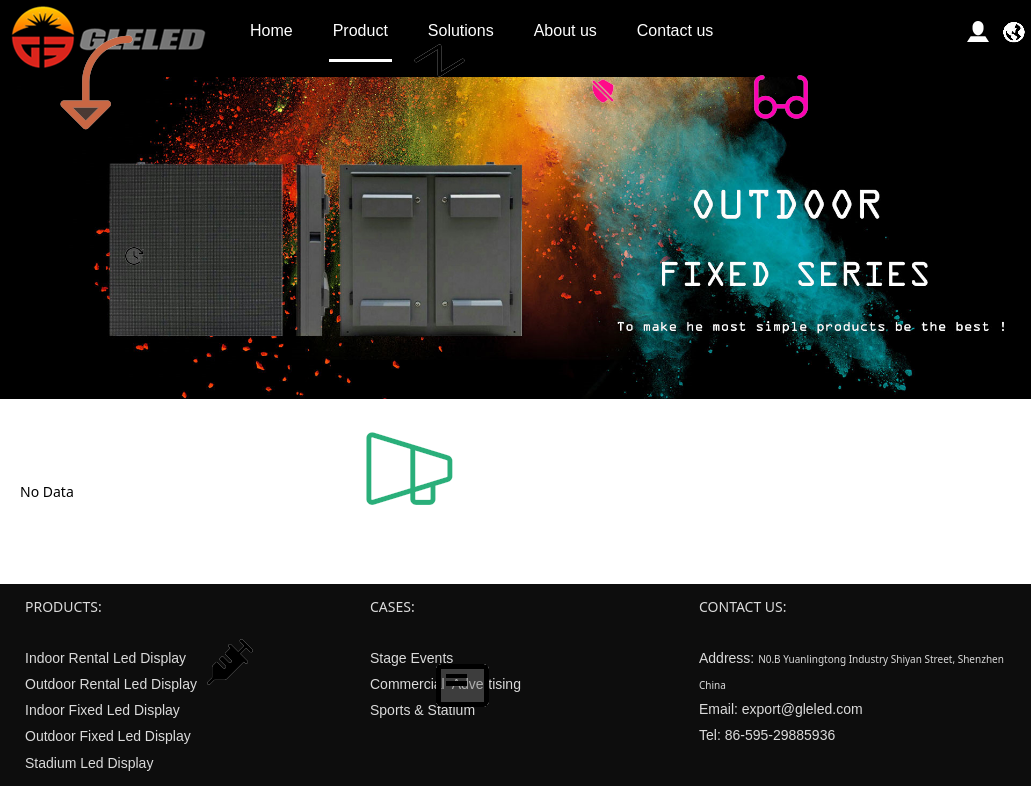 This screenshot has height=786, width=1031. What do you see at coordinates (462, 685) in the screenshot?
I see `view featured playlist` at bounding box center [462, 685].